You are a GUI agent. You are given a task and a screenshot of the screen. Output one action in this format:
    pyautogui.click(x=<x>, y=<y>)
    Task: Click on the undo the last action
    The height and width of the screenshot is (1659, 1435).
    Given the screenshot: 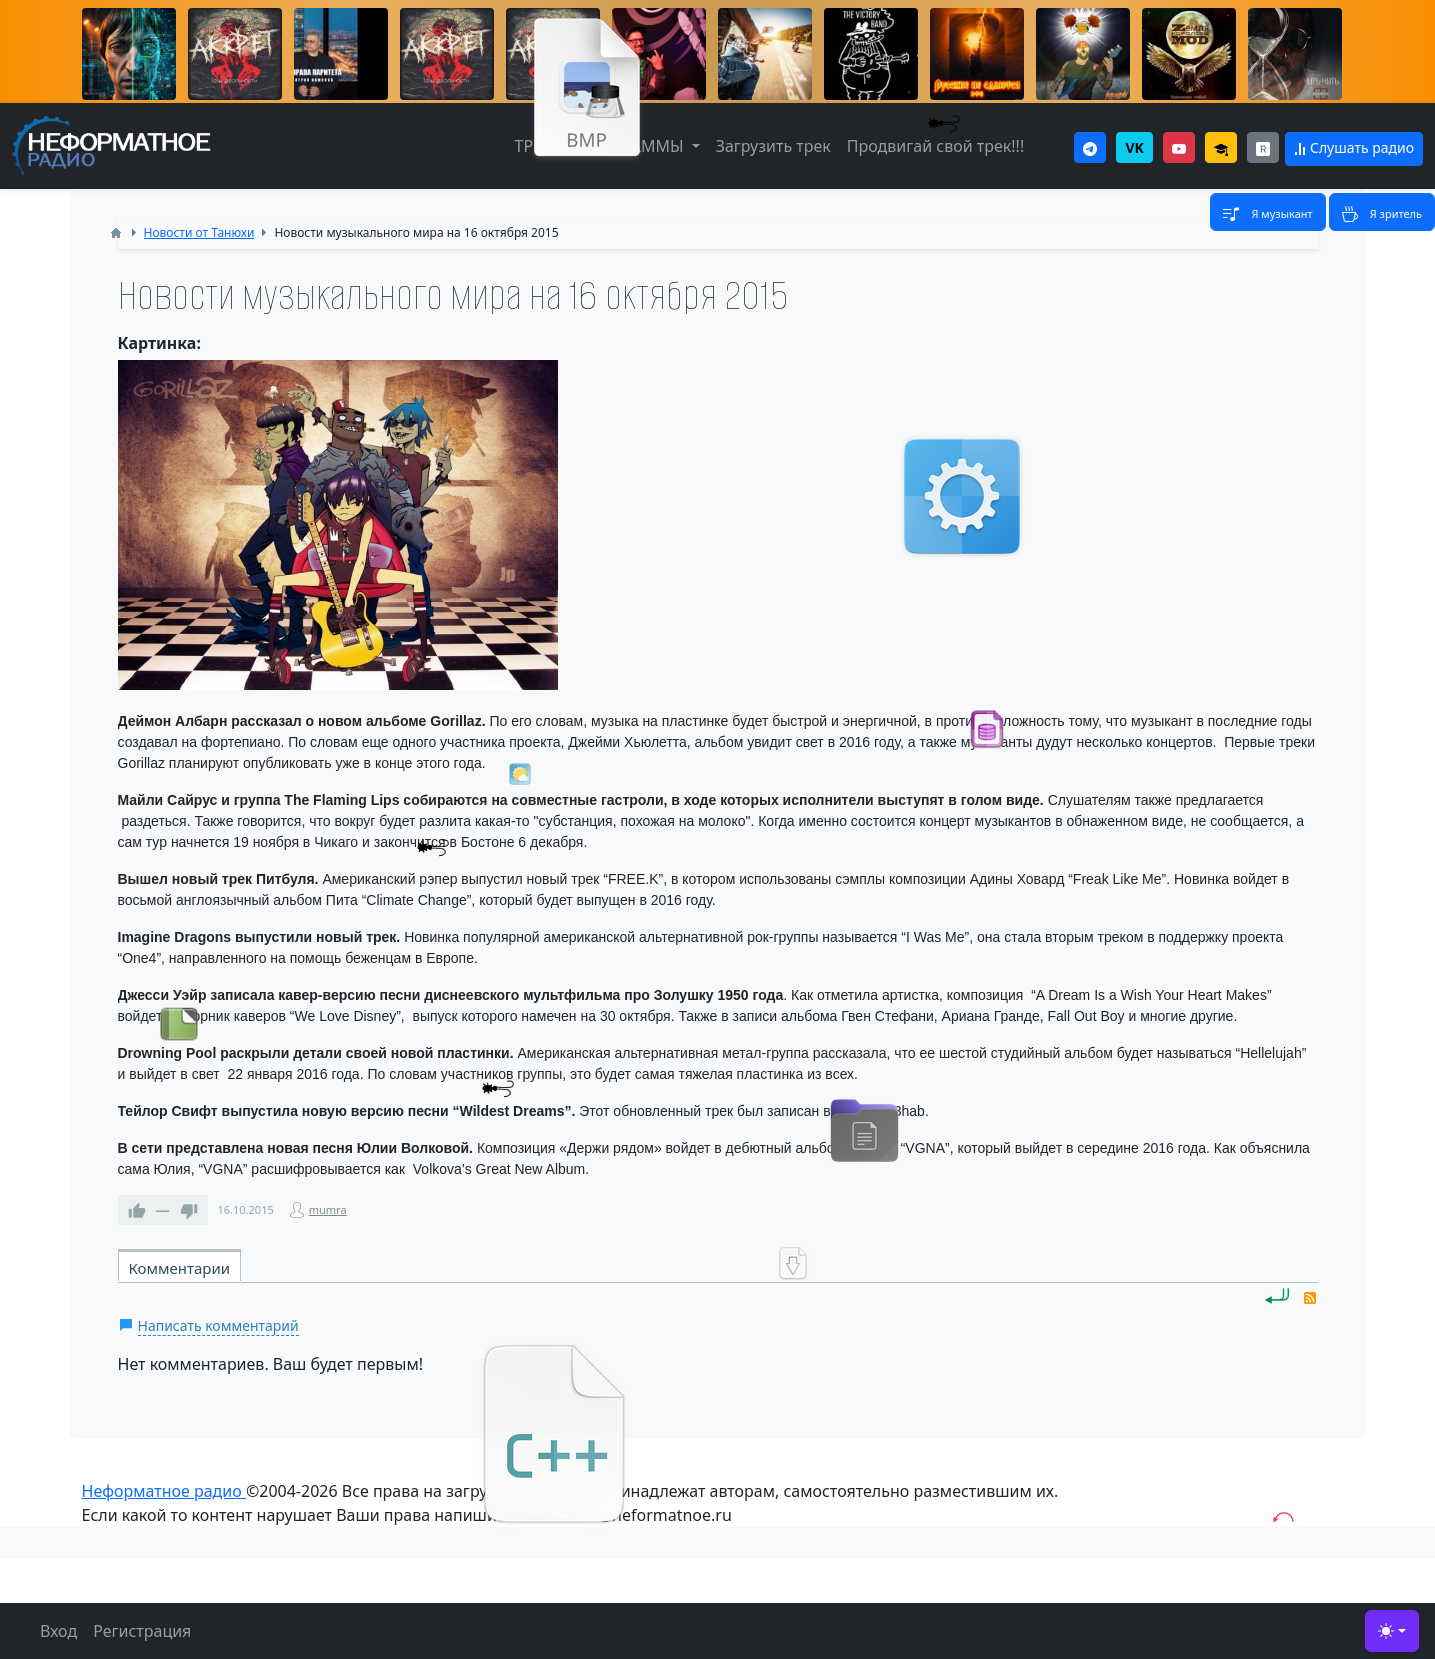 What is the action you would take?
    pyautogui.click(x=1284, y=1517)
    